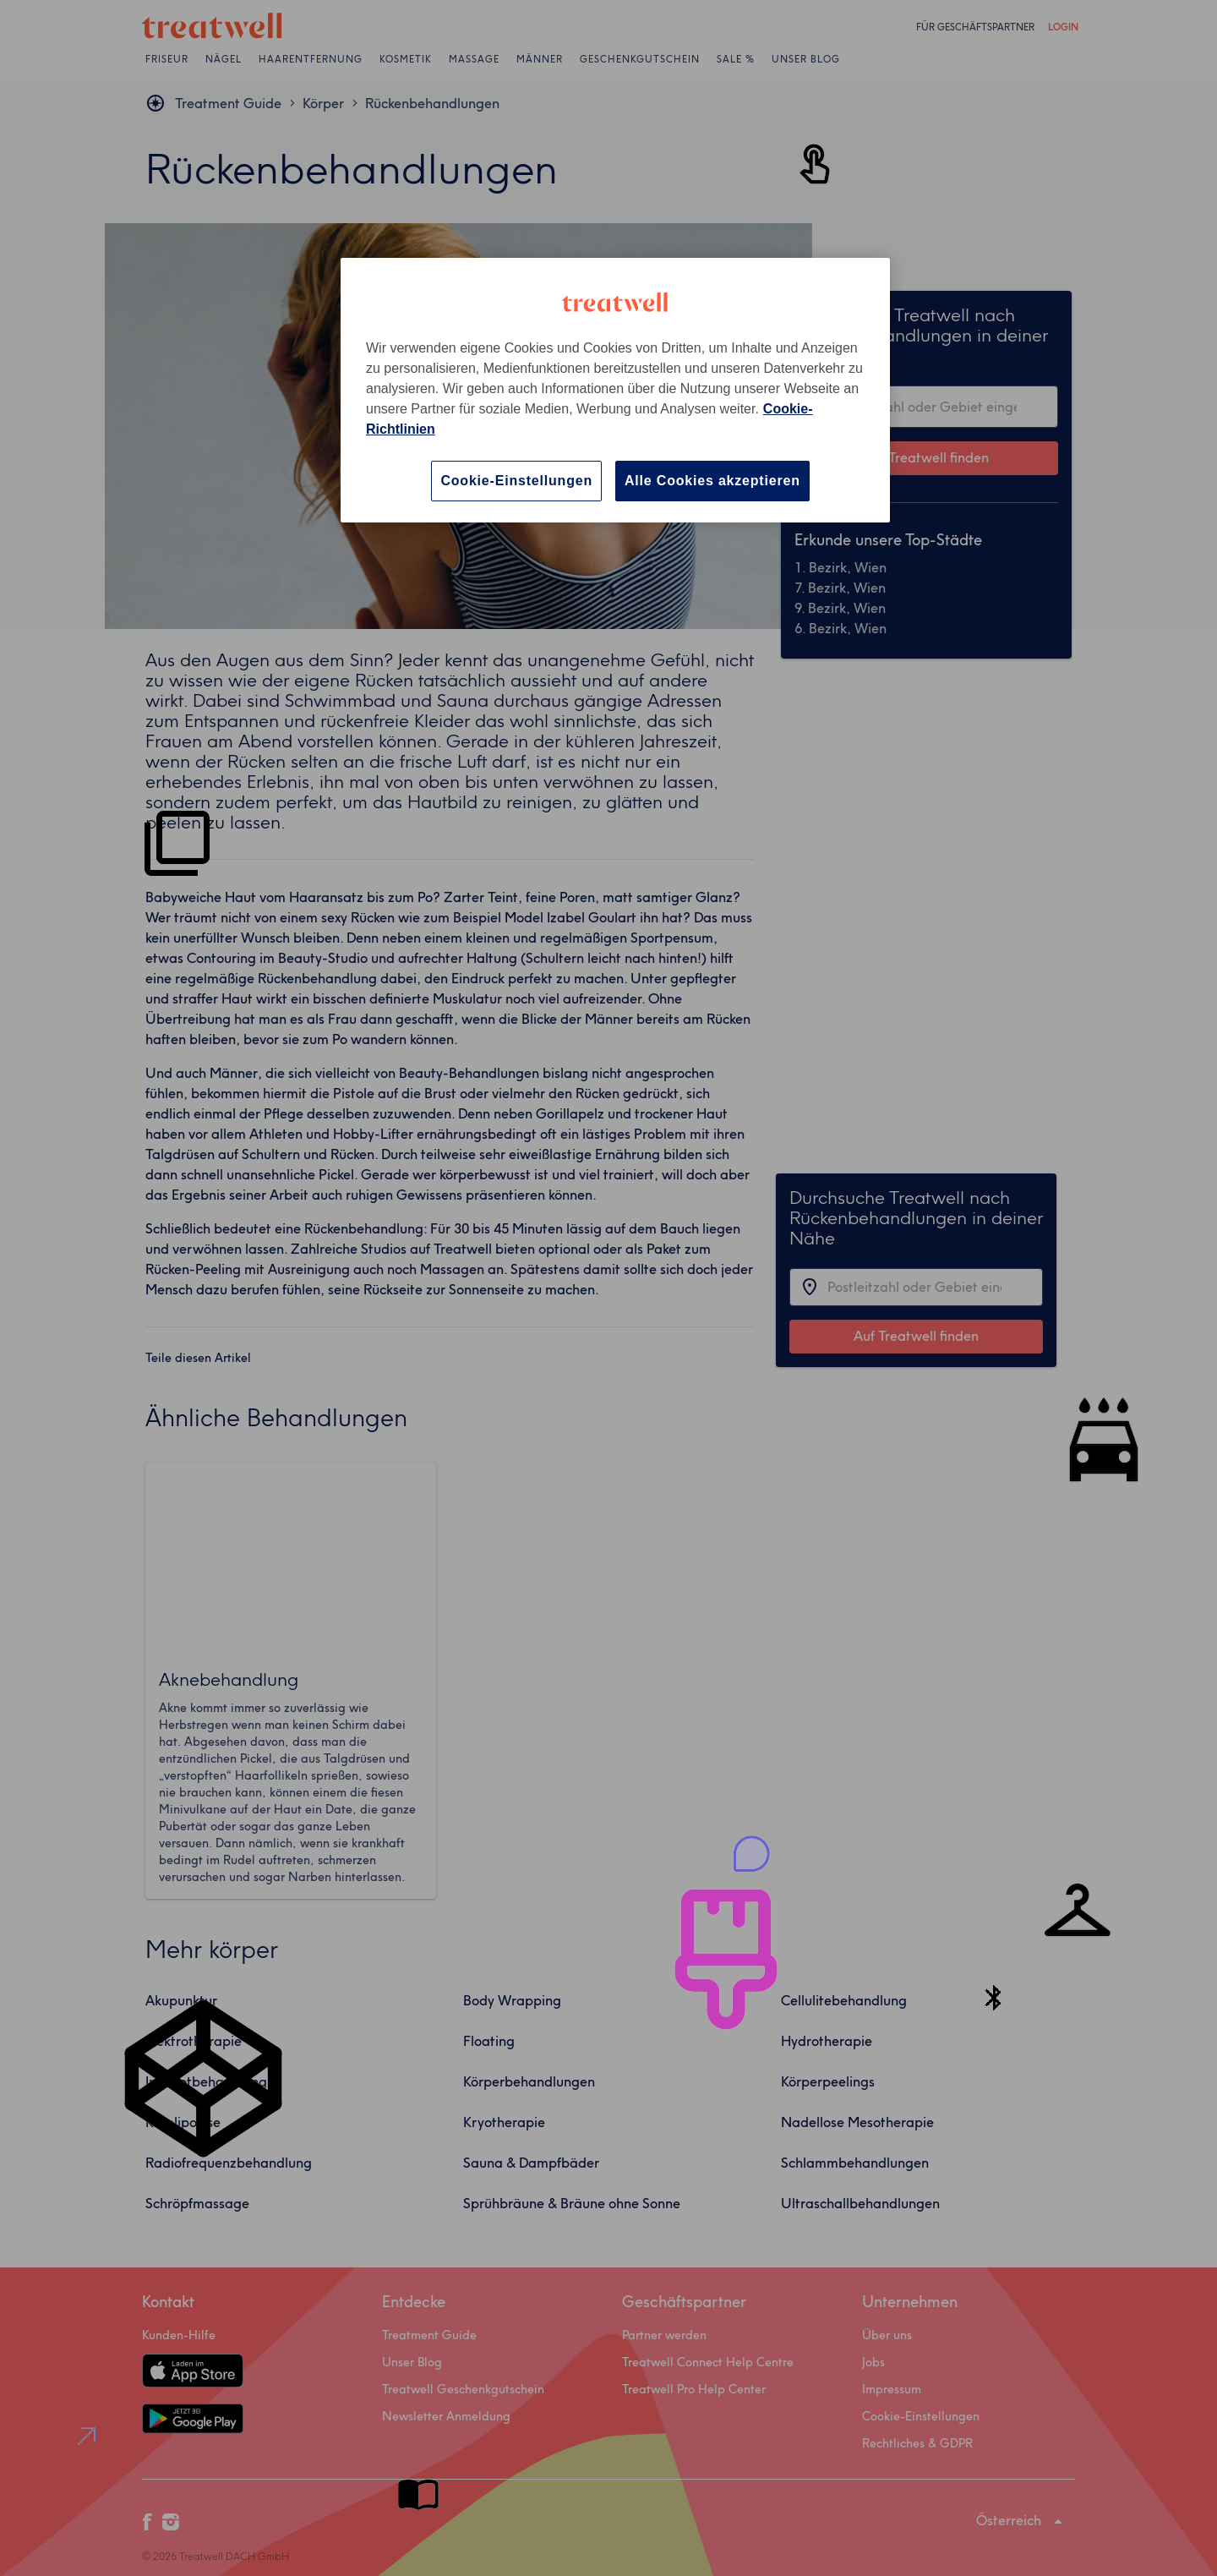 This screenshot has width=1217, height=2576. What do you see at coordinates (815, 165) in the screenshot?
I see `tap to interact with this element` at bounding box center [815, 165].